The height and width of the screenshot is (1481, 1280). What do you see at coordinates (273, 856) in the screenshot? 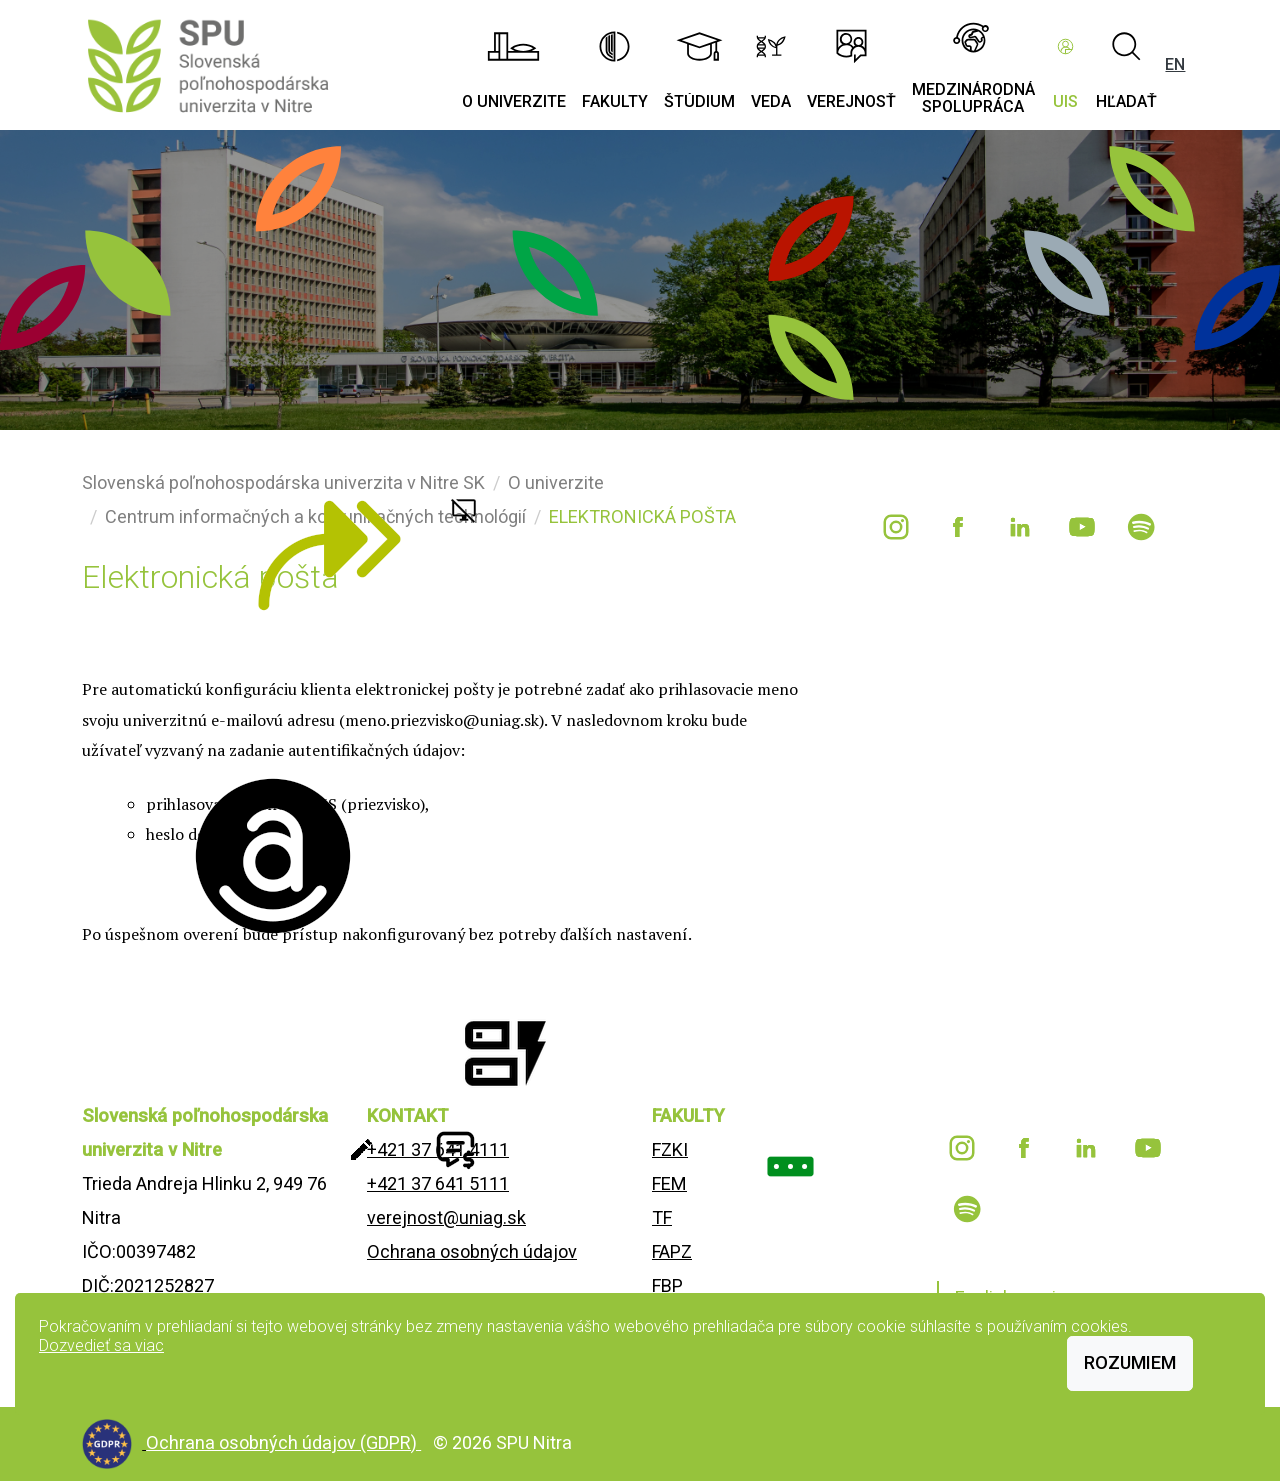
I see `open the Amazon app or website` at bounding box center [273, 856].